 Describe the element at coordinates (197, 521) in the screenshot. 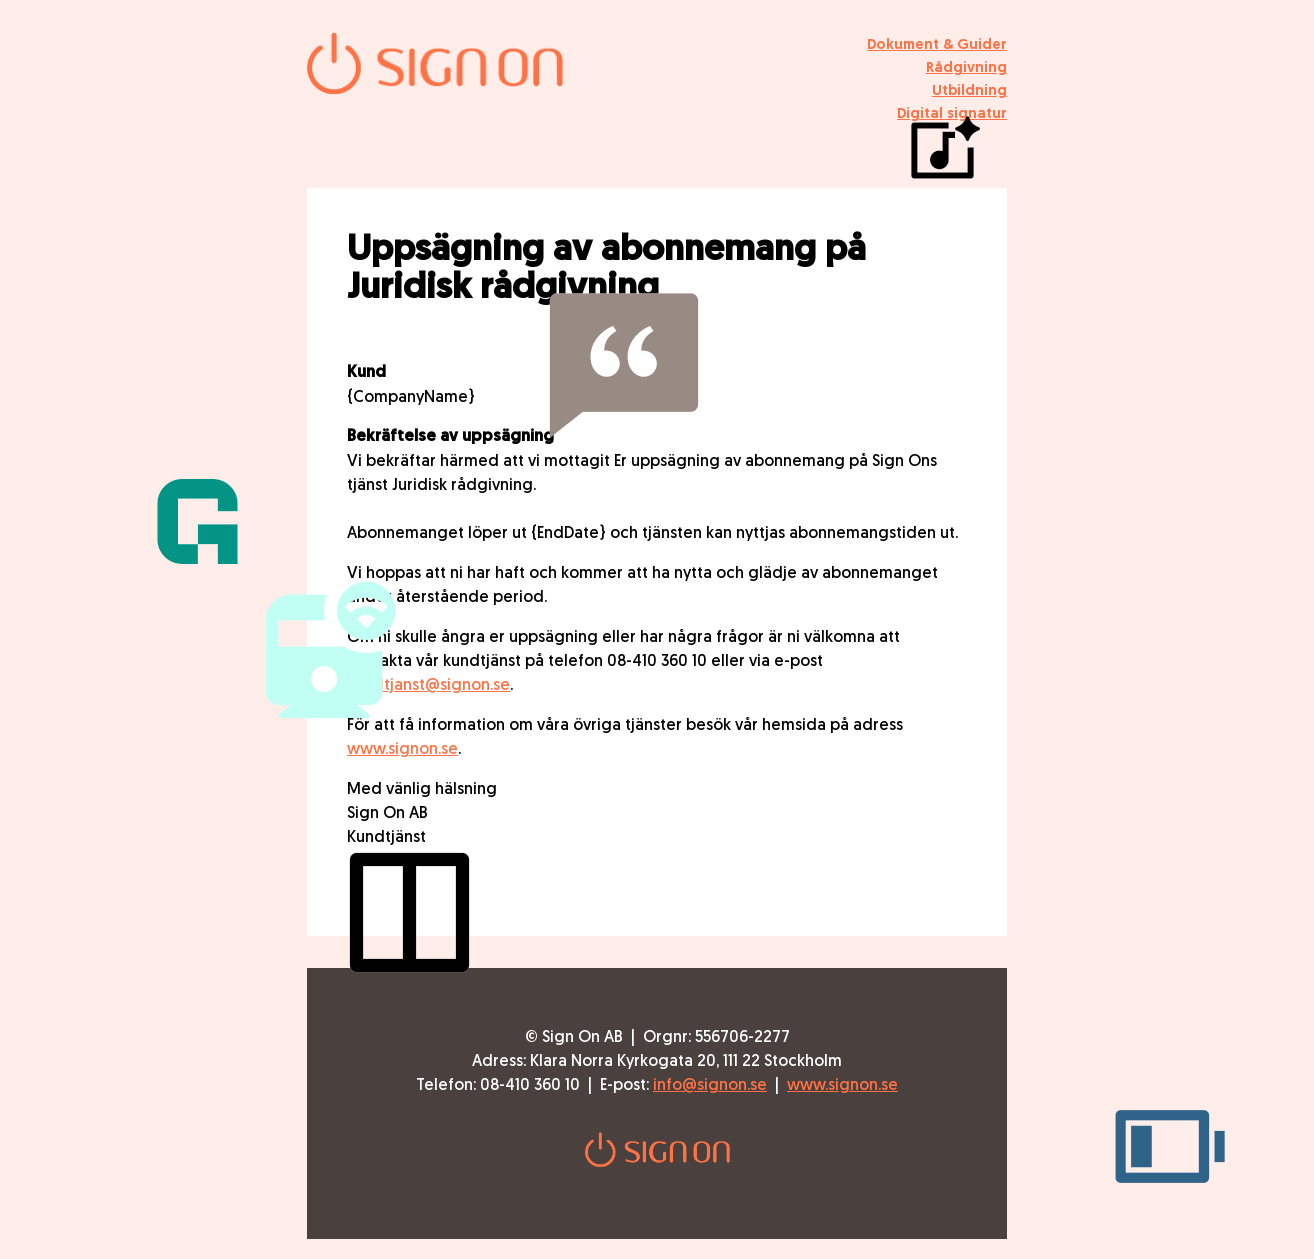

I see `Grid.ai company logo` at that location.